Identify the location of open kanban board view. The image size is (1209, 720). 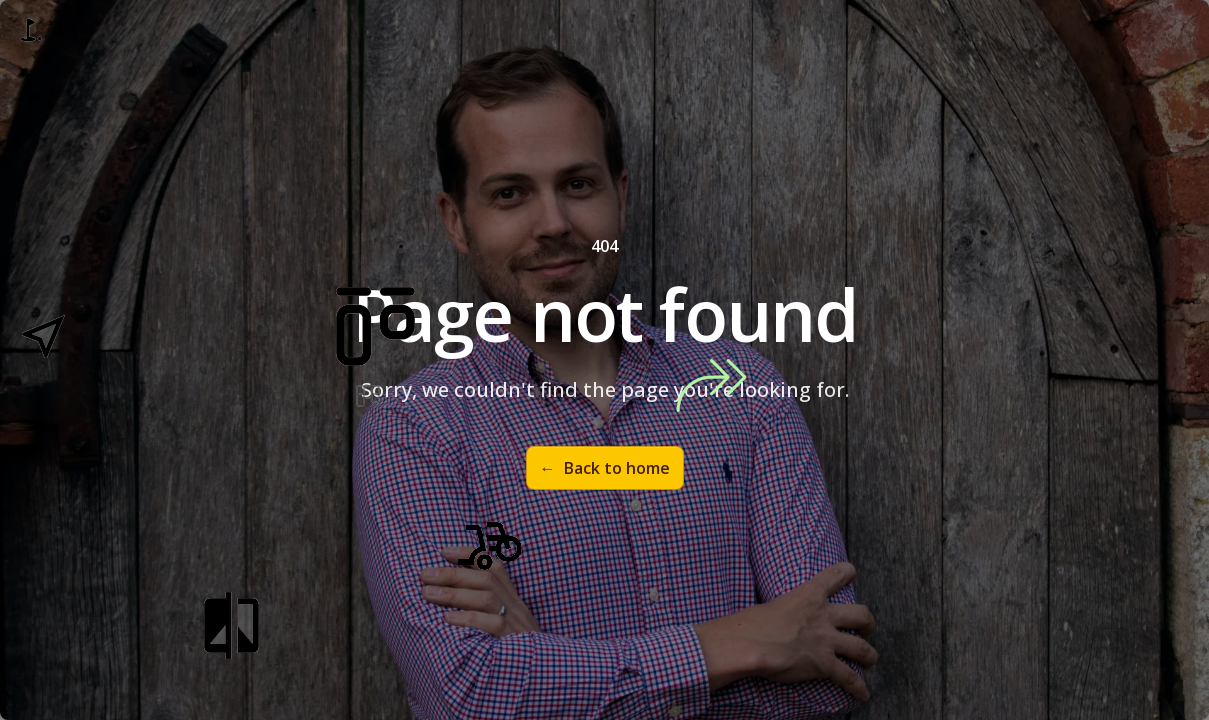
(368, 395).